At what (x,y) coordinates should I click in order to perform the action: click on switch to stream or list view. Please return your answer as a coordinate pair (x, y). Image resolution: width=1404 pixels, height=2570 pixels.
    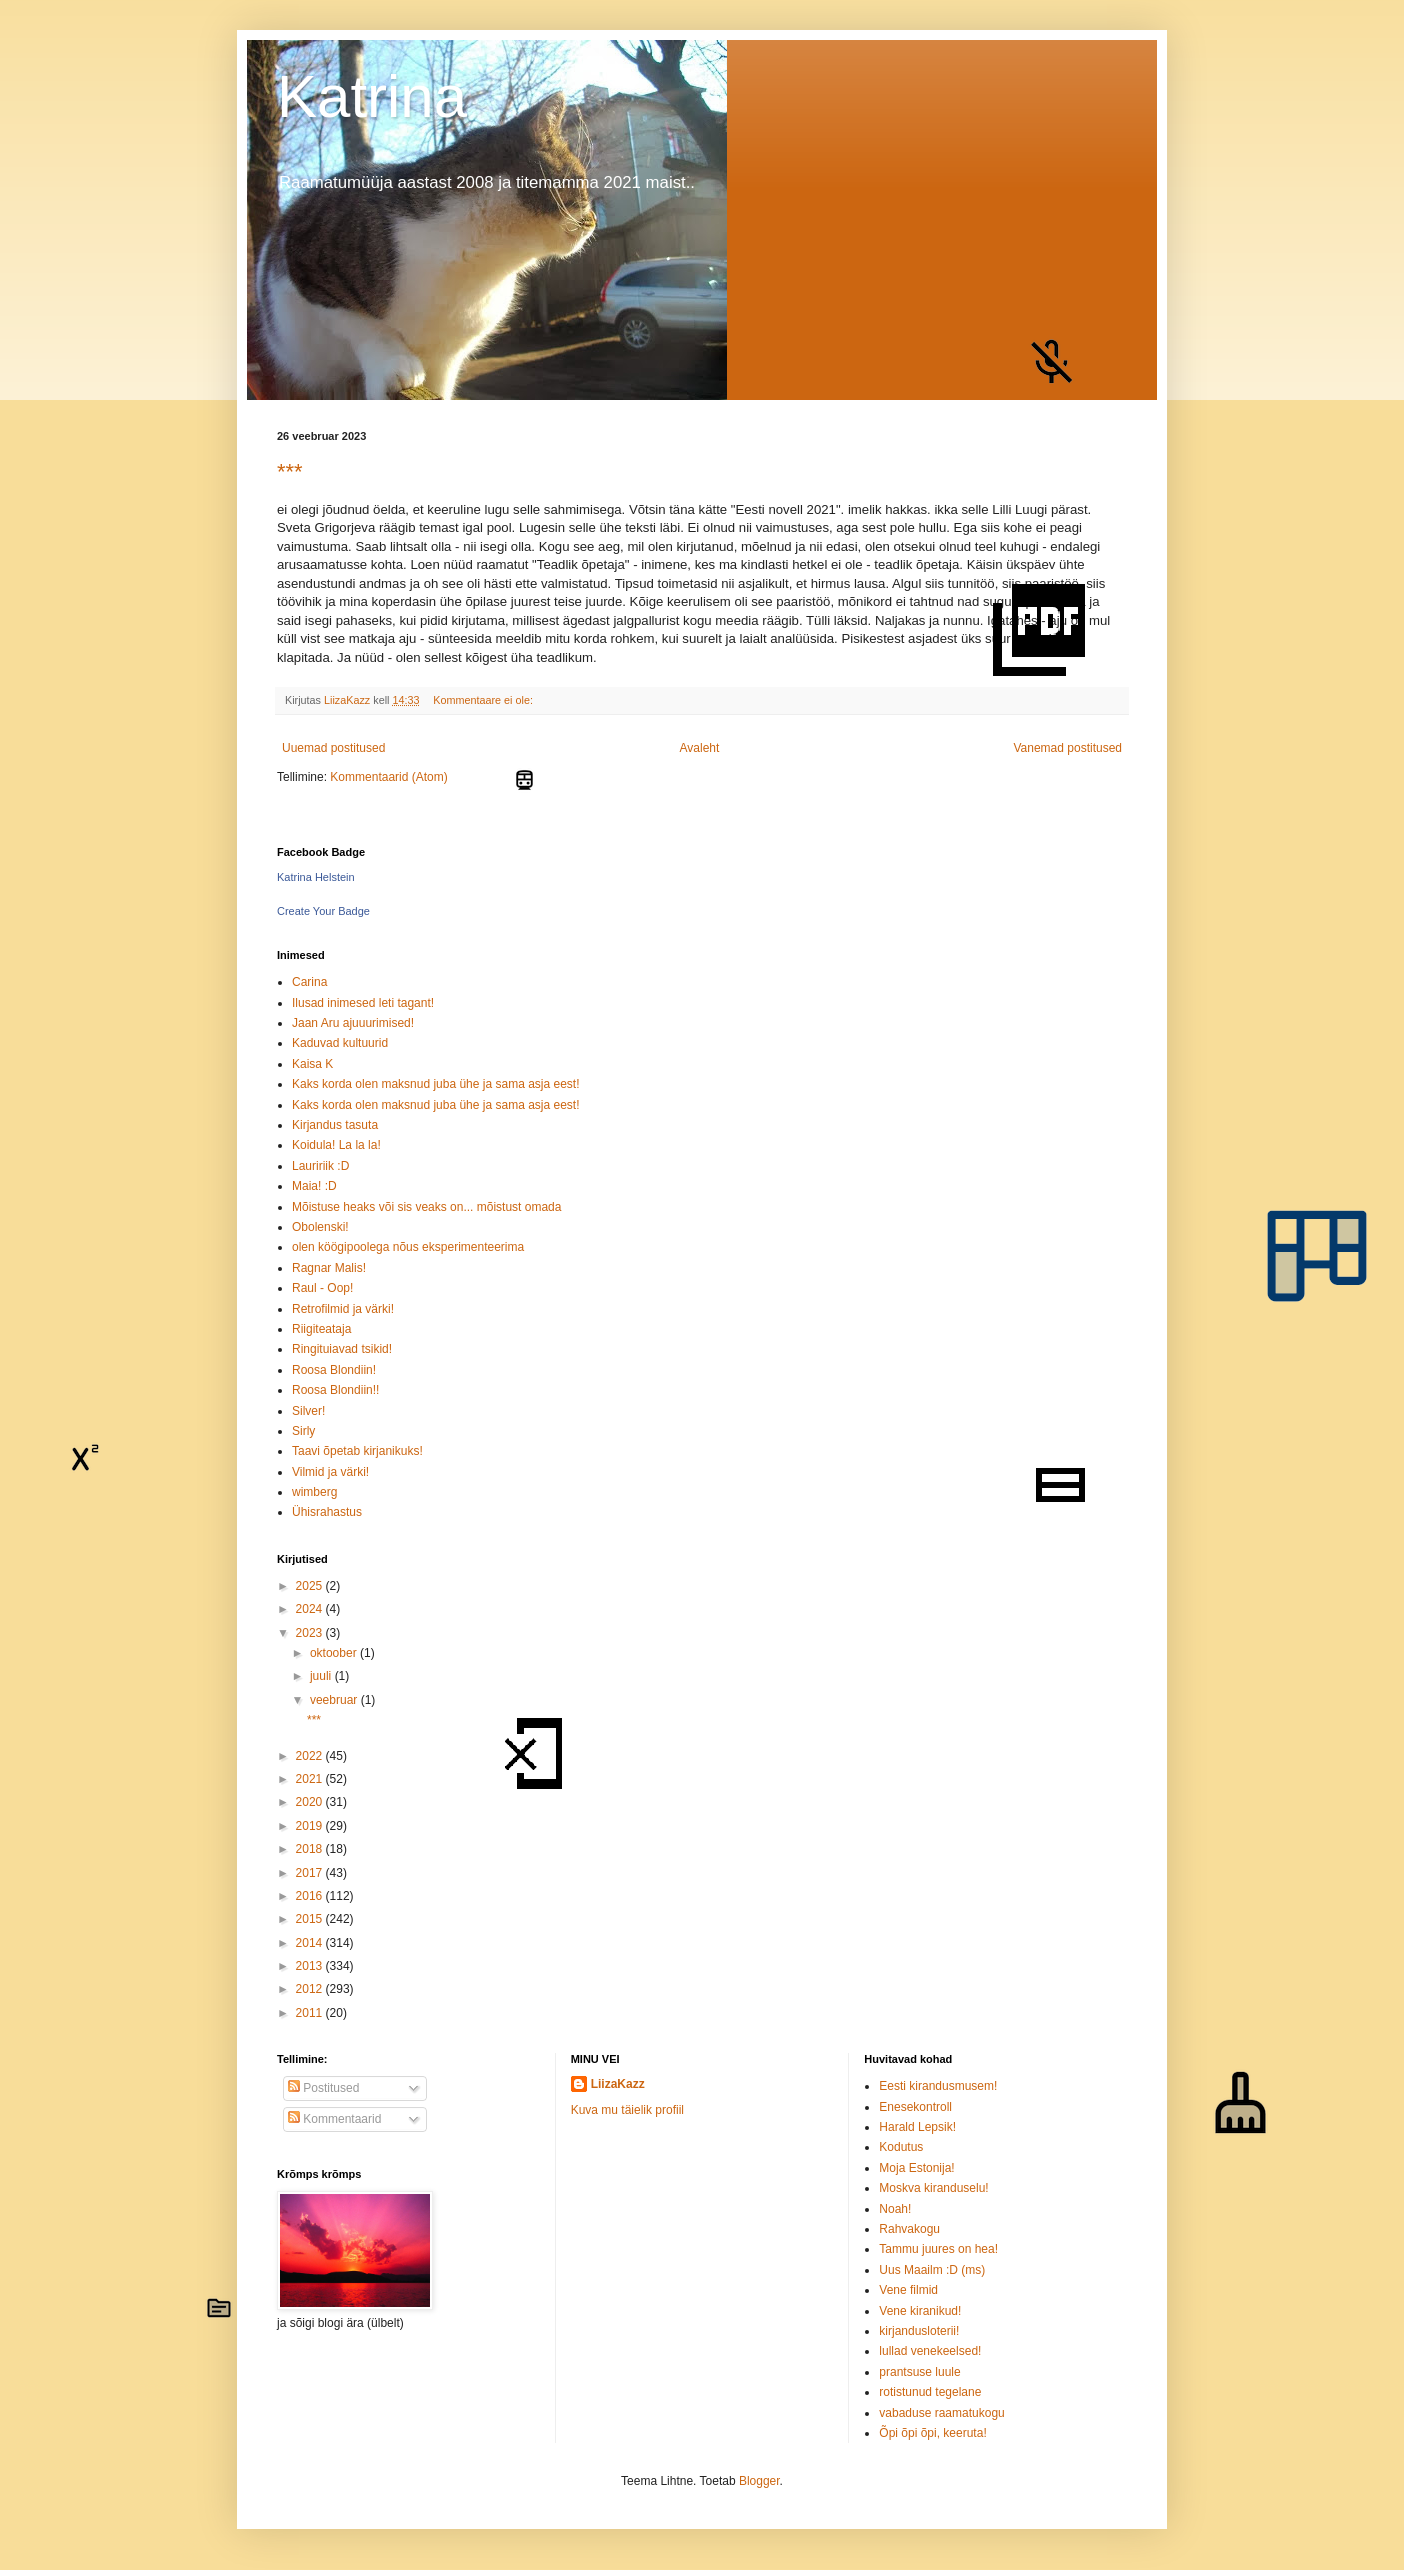
    Looking at the image, I should click on (1059, 1485).